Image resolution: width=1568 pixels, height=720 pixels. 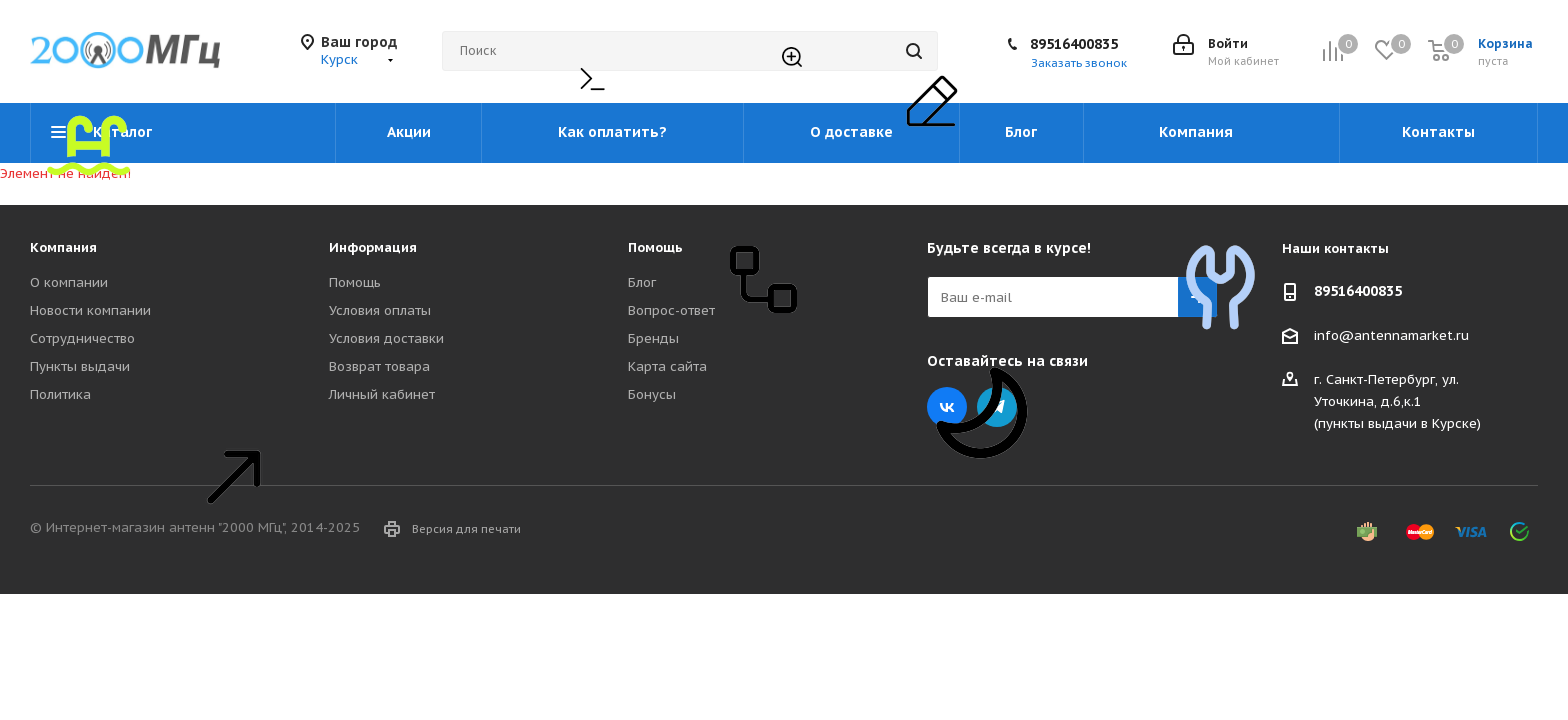 What do you see at coordinates (931, 102) in the screenshot?
I see `edit content or text` at bounding box center [931, 102].